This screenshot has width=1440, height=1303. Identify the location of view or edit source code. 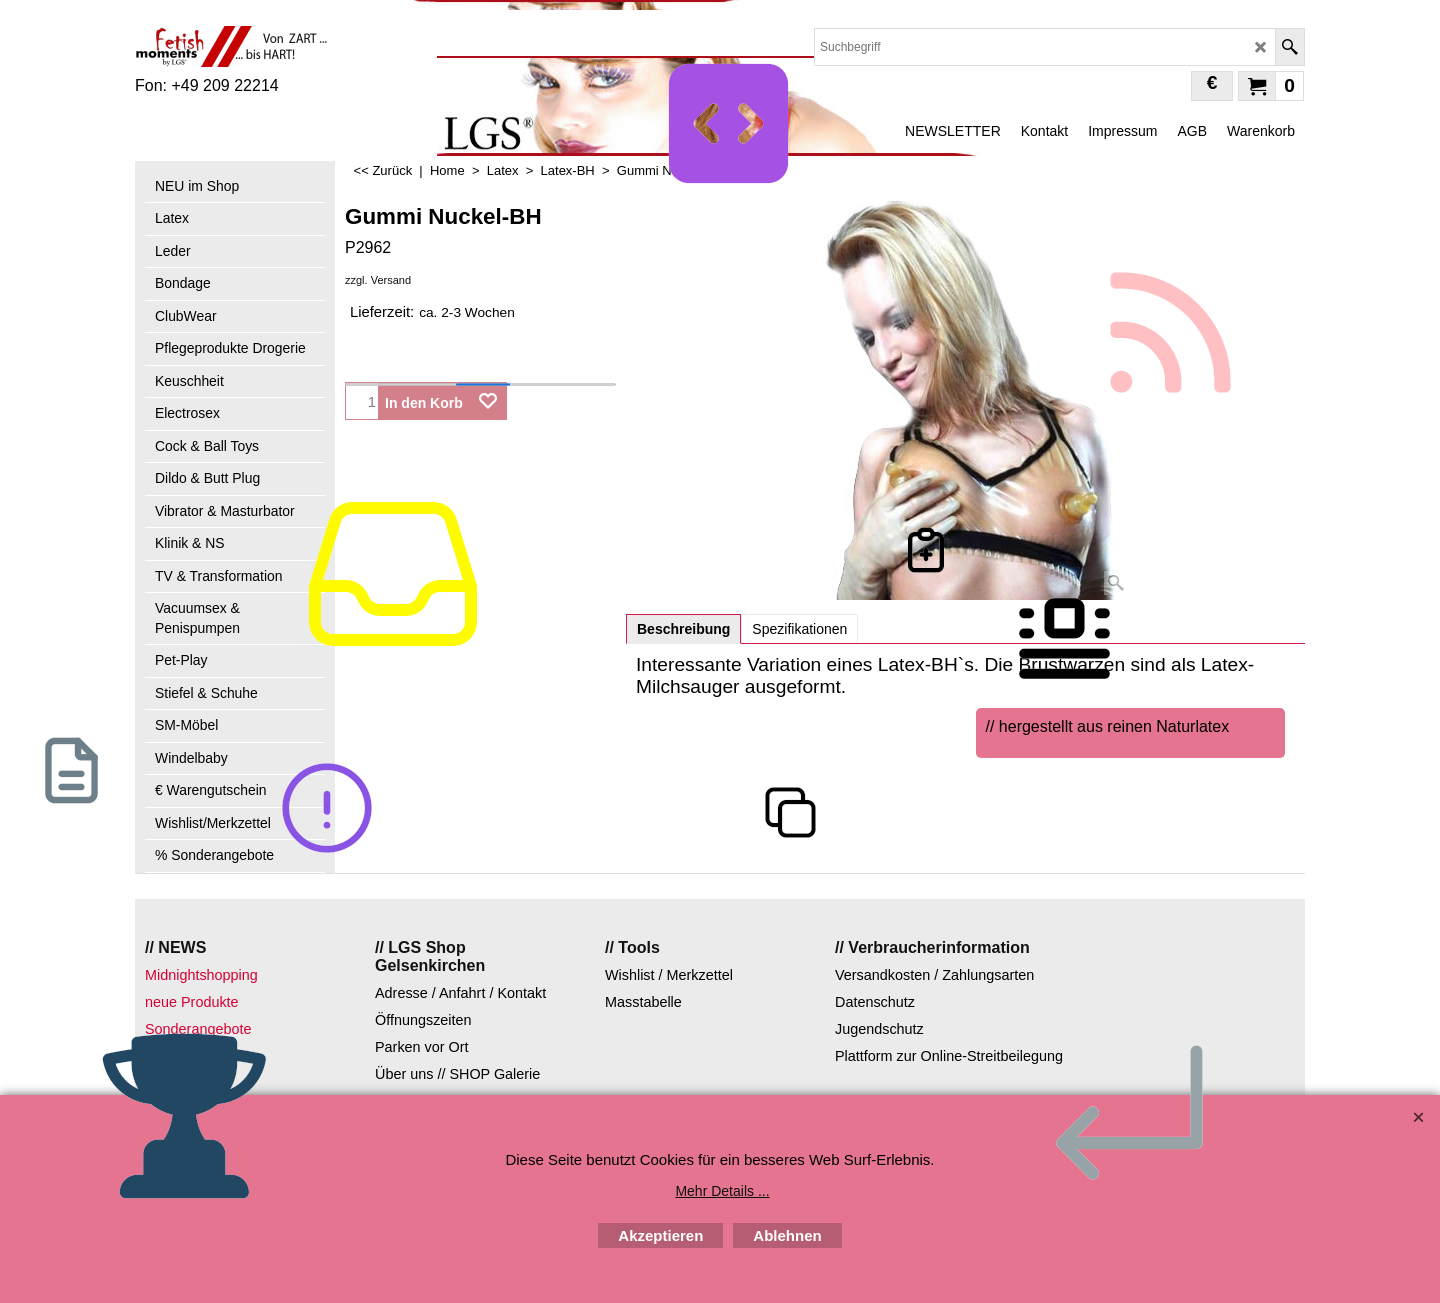
(728, 123).